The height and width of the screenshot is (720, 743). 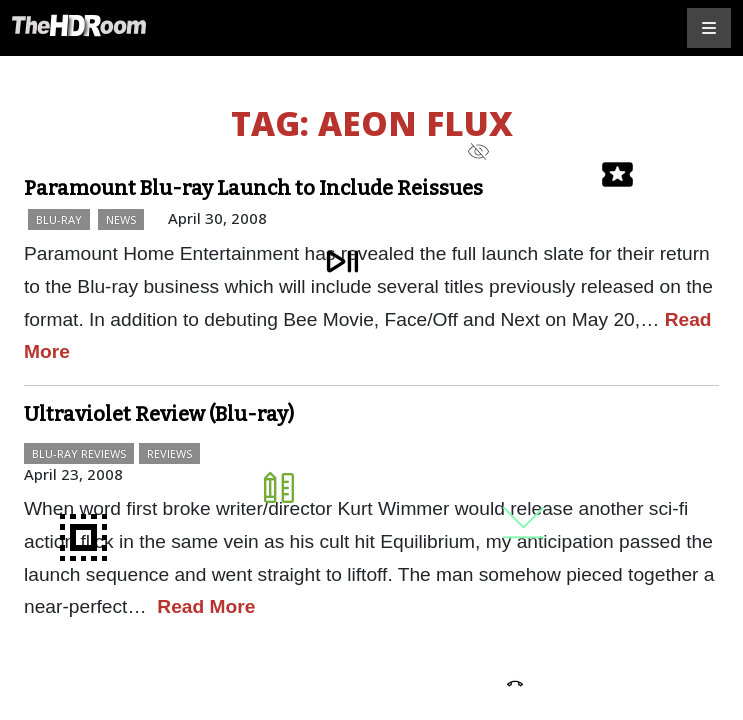 I want to click on toggle between play and pause for media playback, so click(x=342, y=261).